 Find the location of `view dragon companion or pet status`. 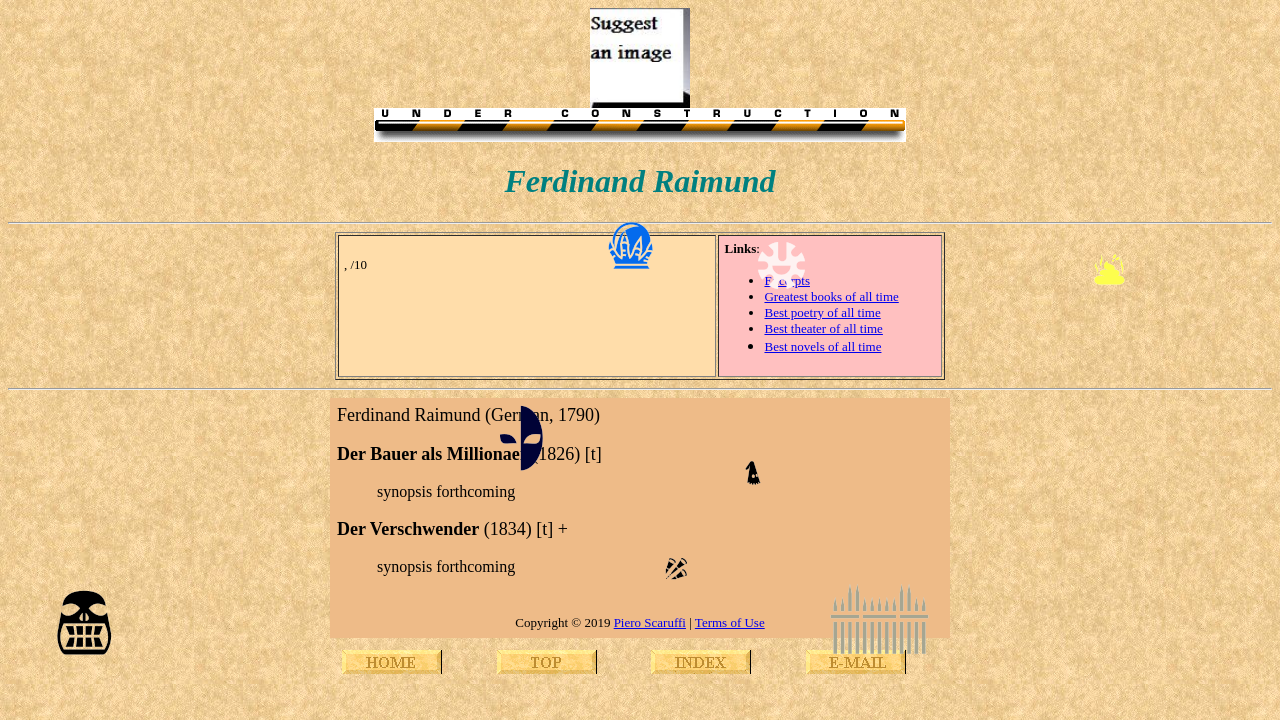

view dragon companion or pet status is located at coordinates (631, 244).